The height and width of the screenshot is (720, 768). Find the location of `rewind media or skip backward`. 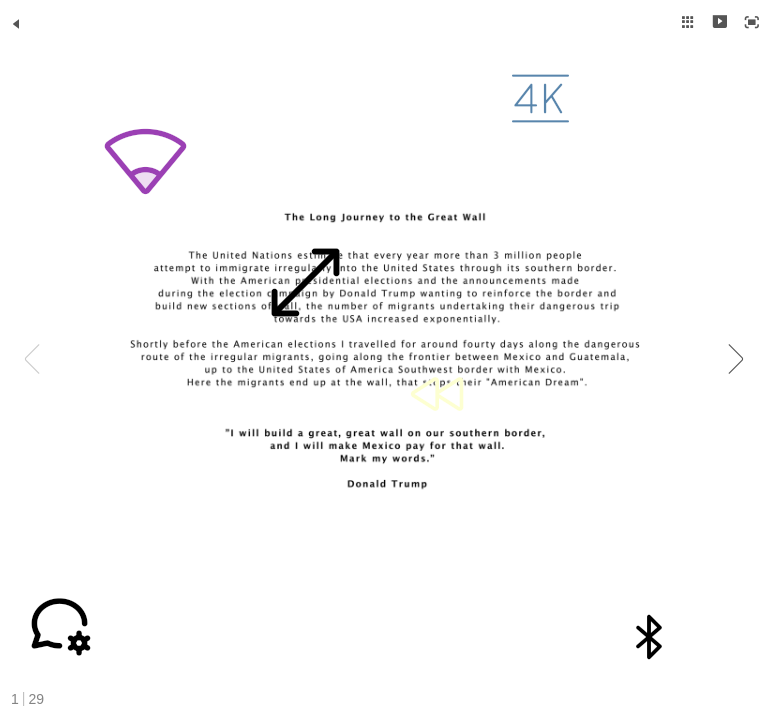

rewind media or skip backward is located at coordinates (439, 394).